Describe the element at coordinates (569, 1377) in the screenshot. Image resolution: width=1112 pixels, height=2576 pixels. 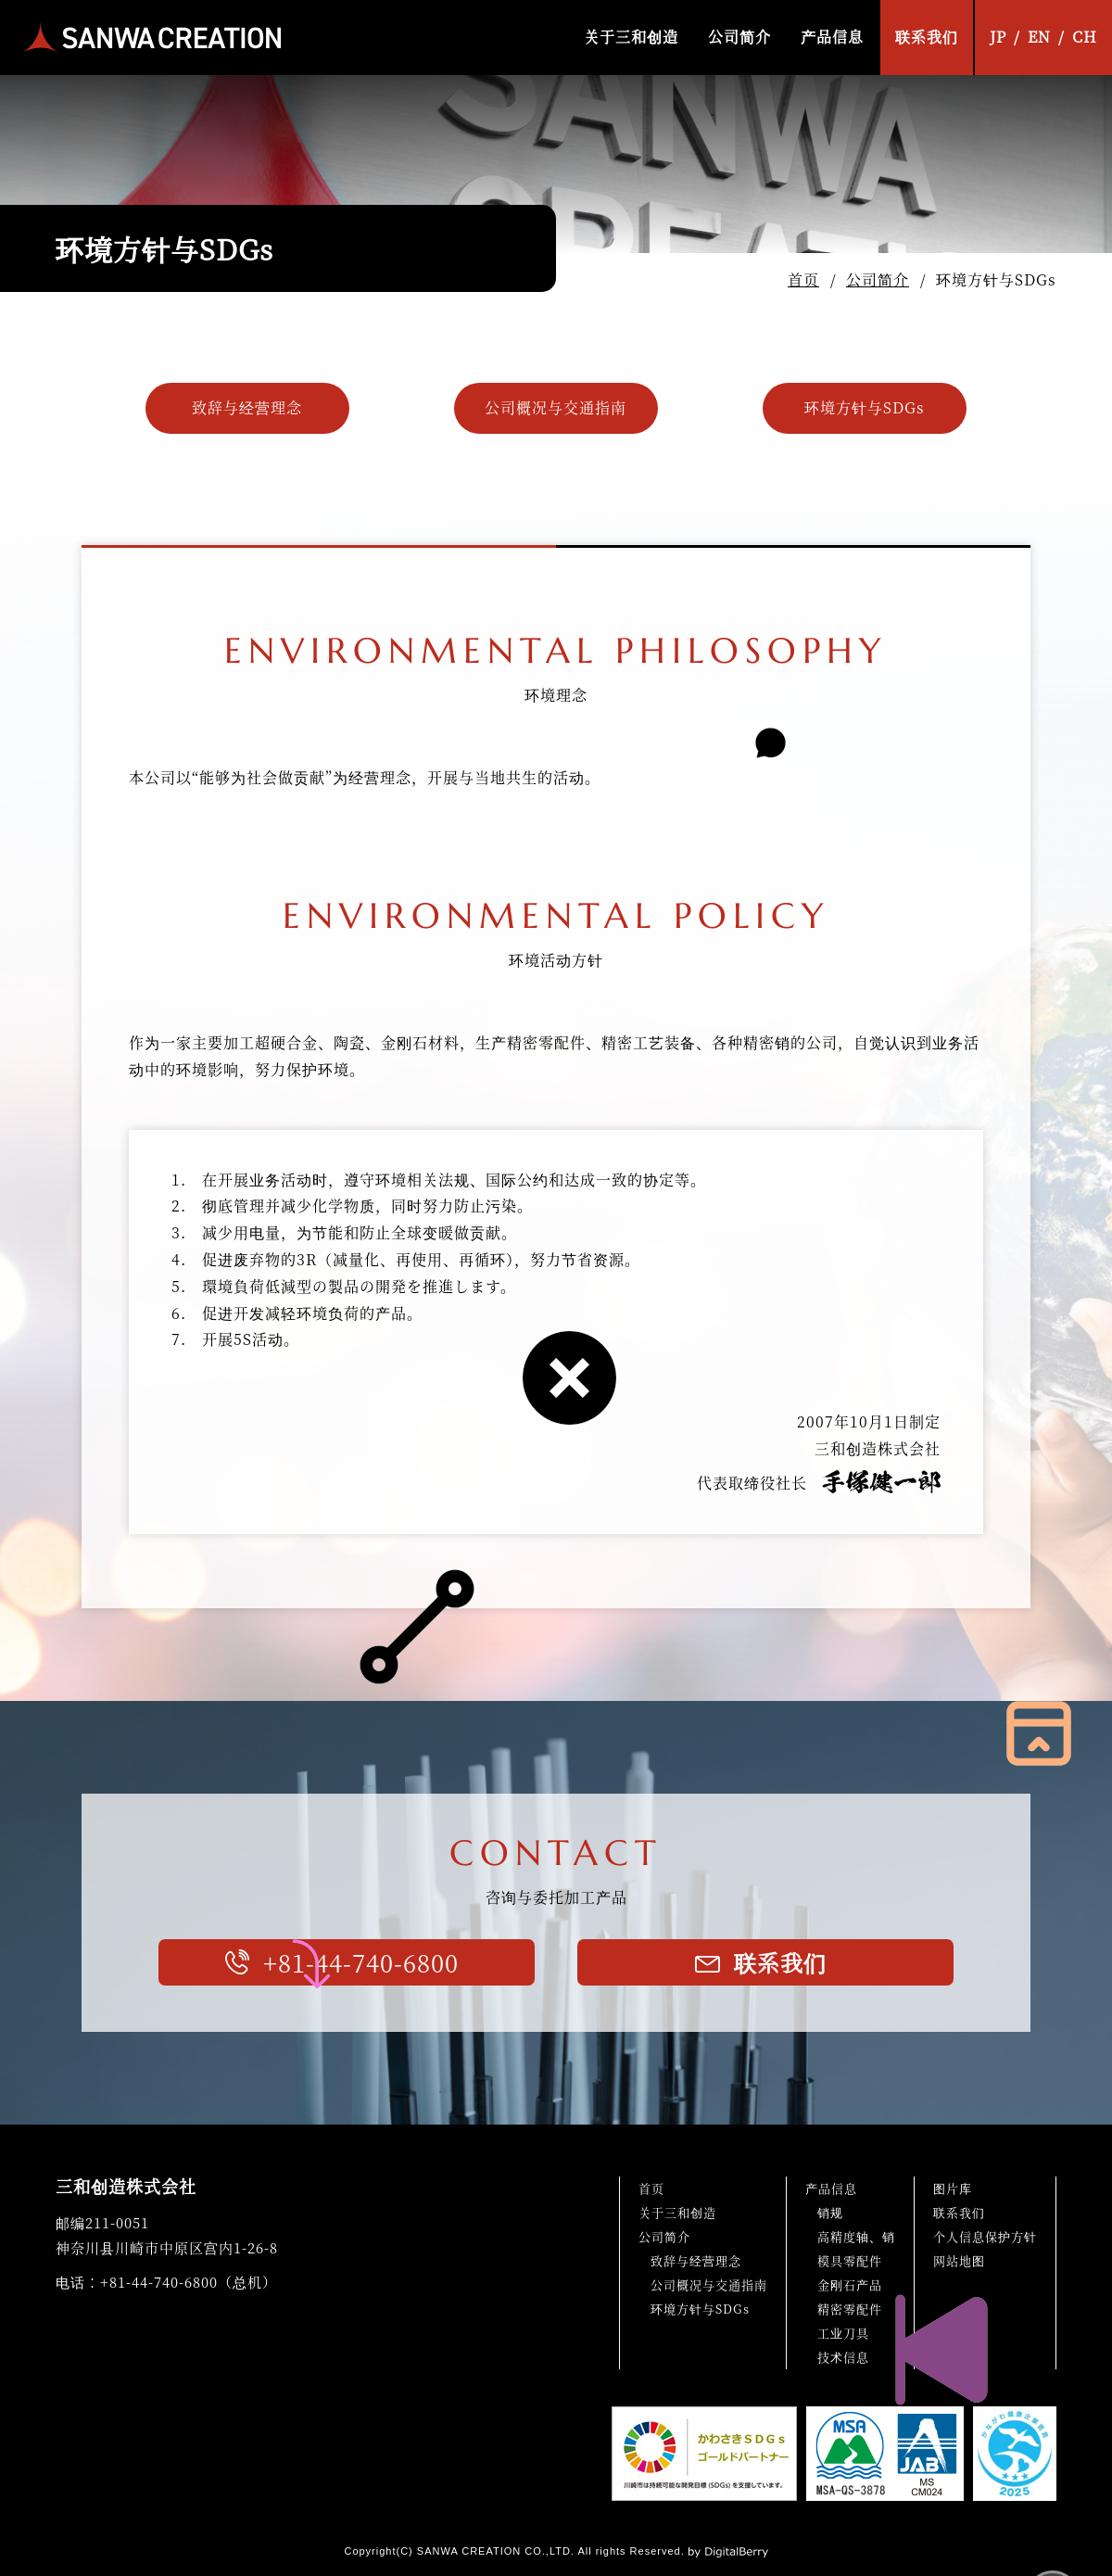
I see `close or dismiss a dialog` at that location.